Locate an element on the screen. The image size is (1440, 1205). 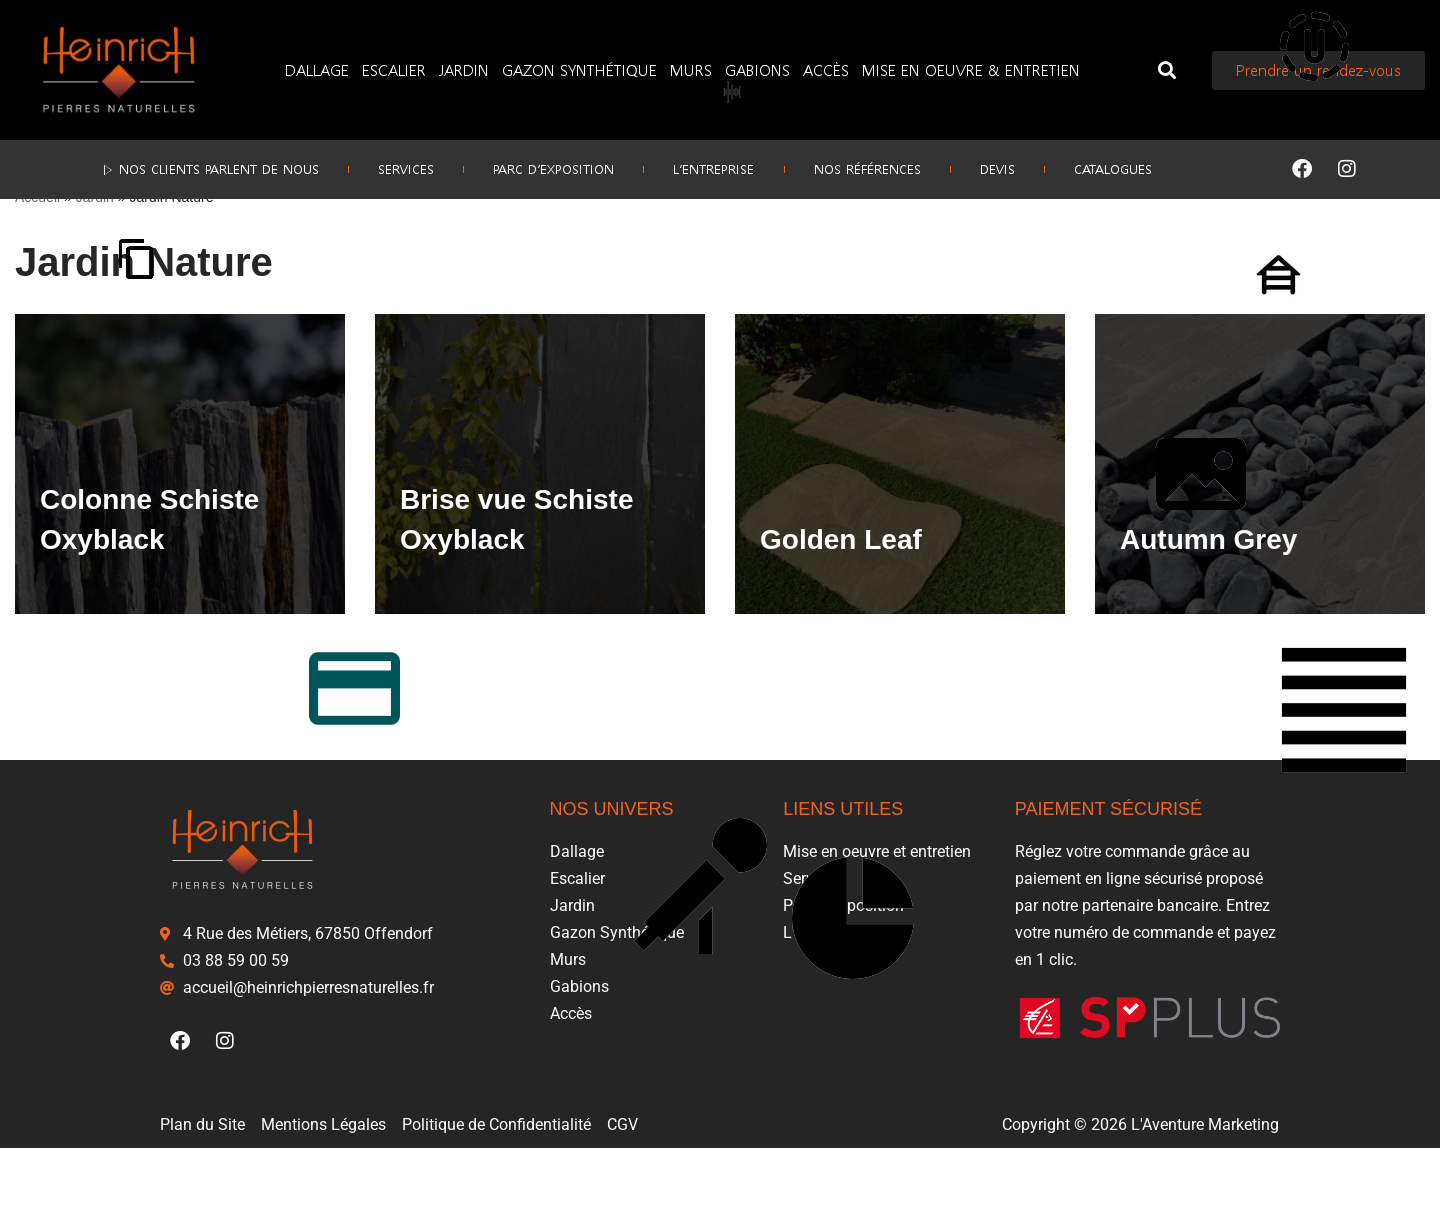
justify text alignment is located at coordinates (1344, 710).